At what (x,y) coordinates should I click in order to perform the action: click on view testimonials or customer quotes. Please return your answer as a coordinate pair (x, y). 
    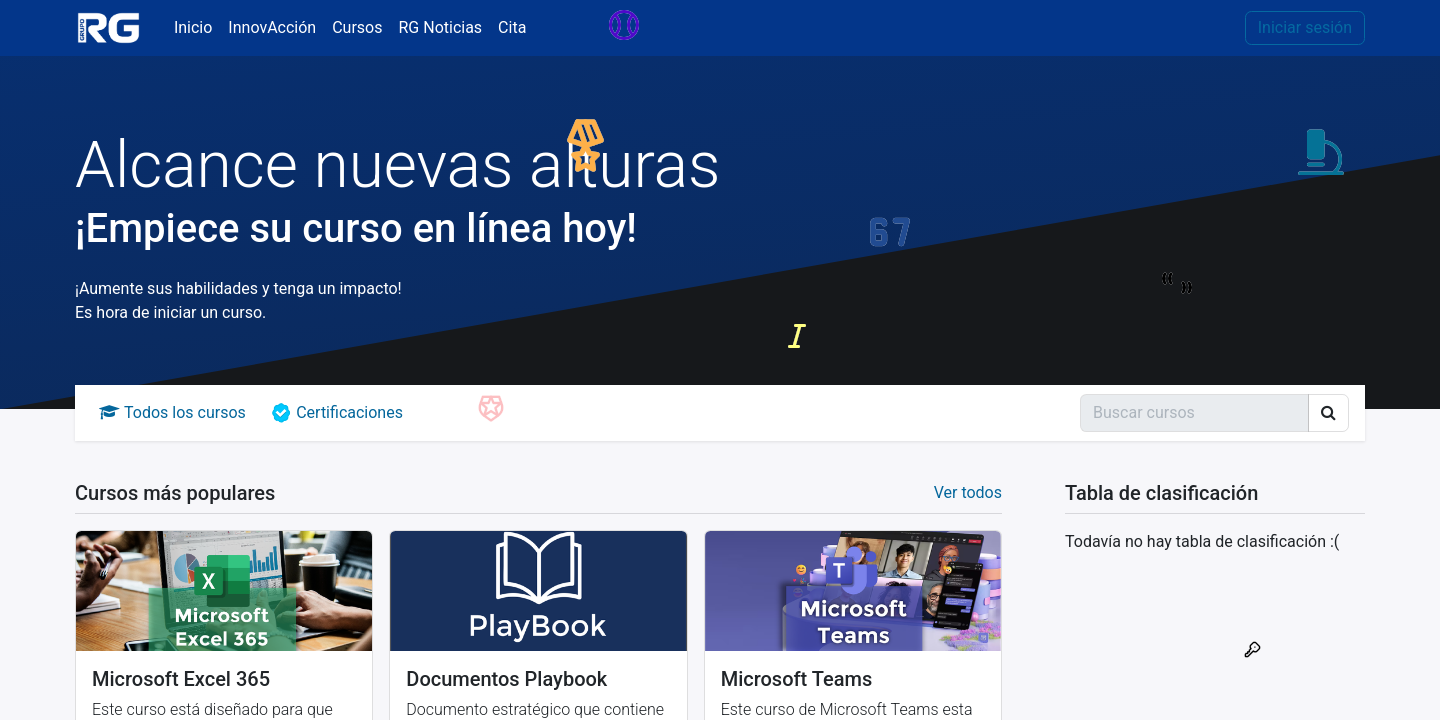
    Looking at the image, I should click on (1177, 283).